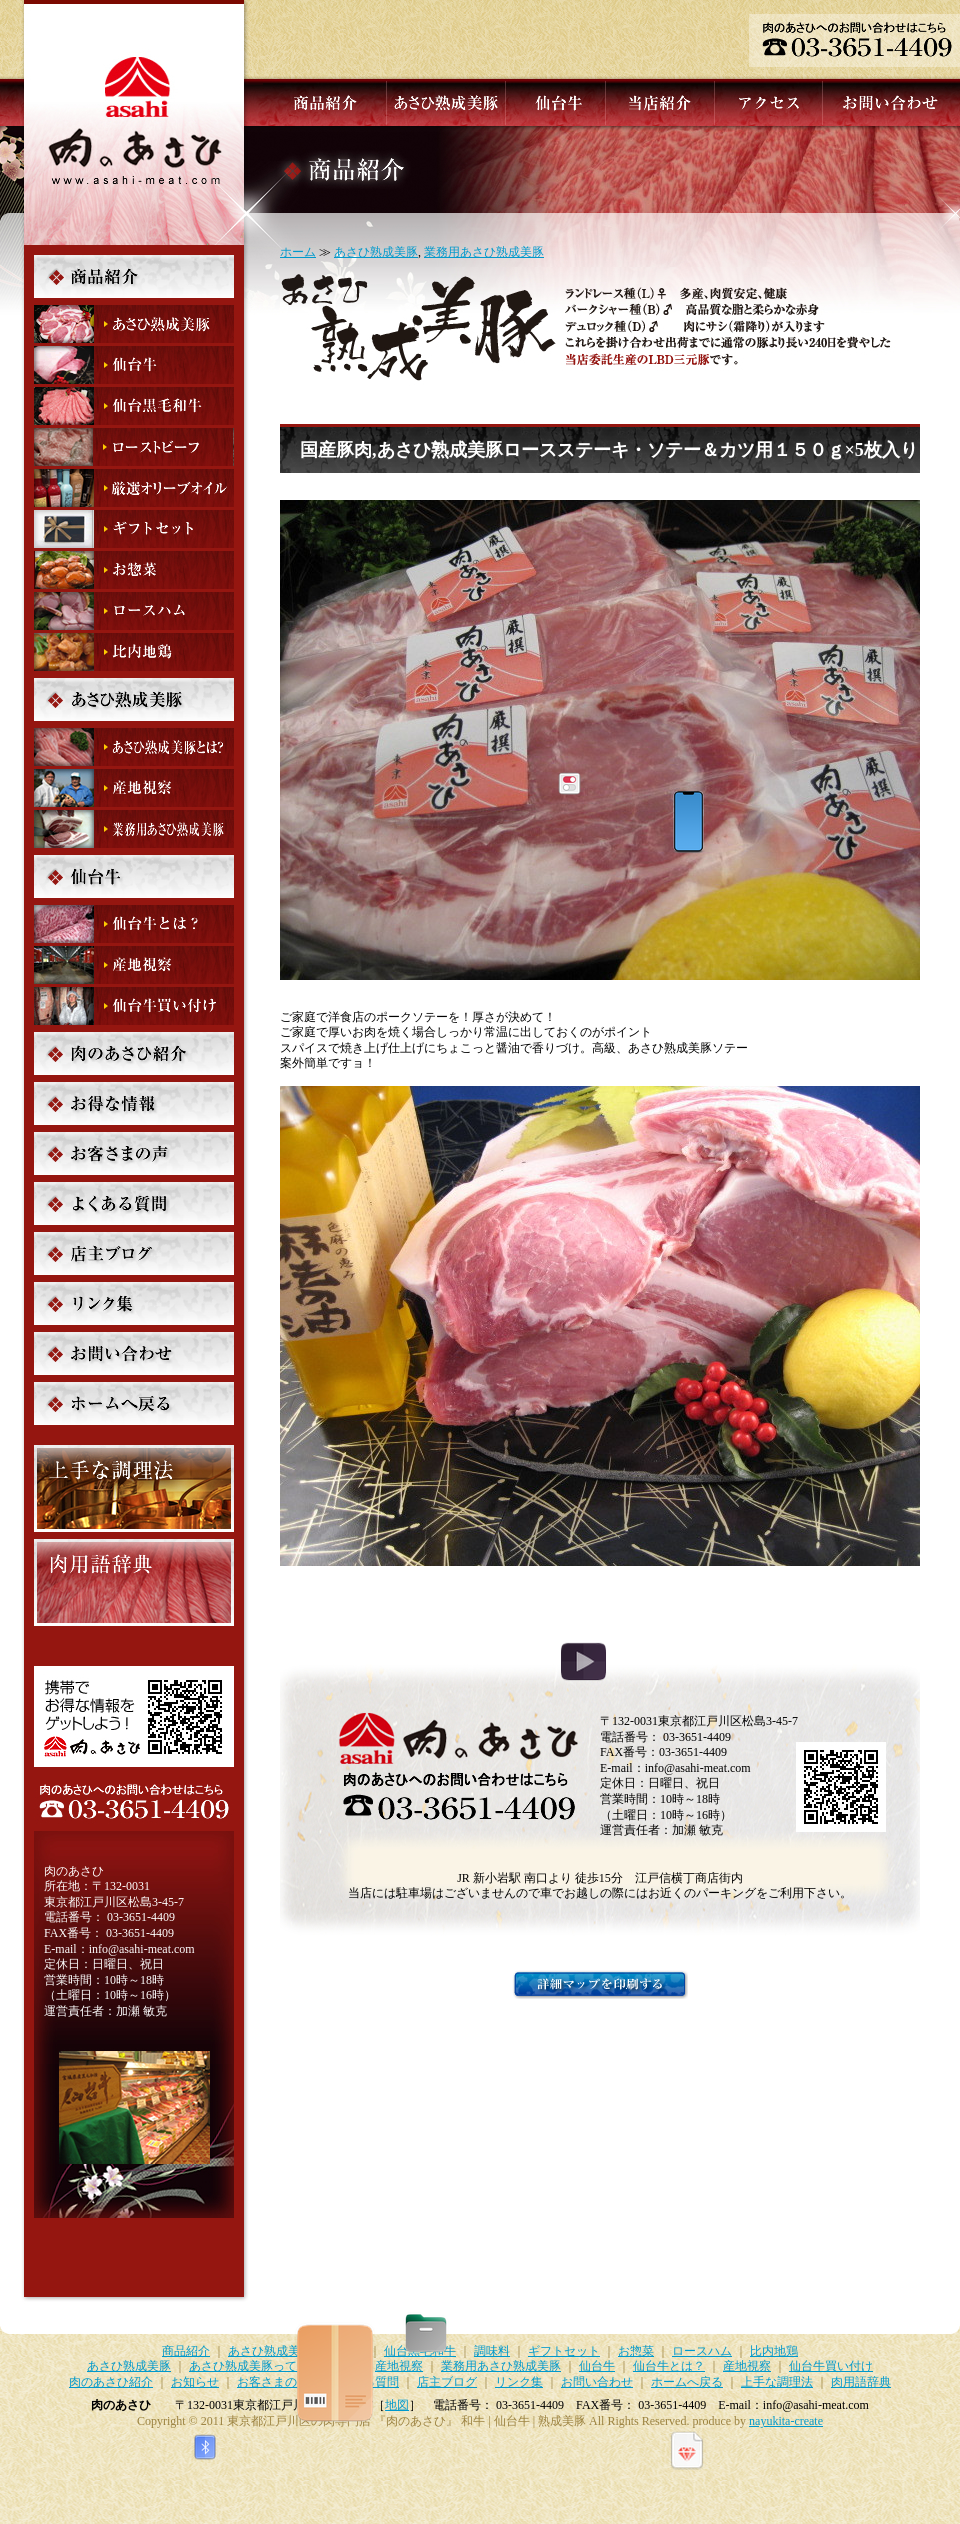 This screenshot has height=2524, width=960. I want to click on open the file manager app, so click(426, 2333).